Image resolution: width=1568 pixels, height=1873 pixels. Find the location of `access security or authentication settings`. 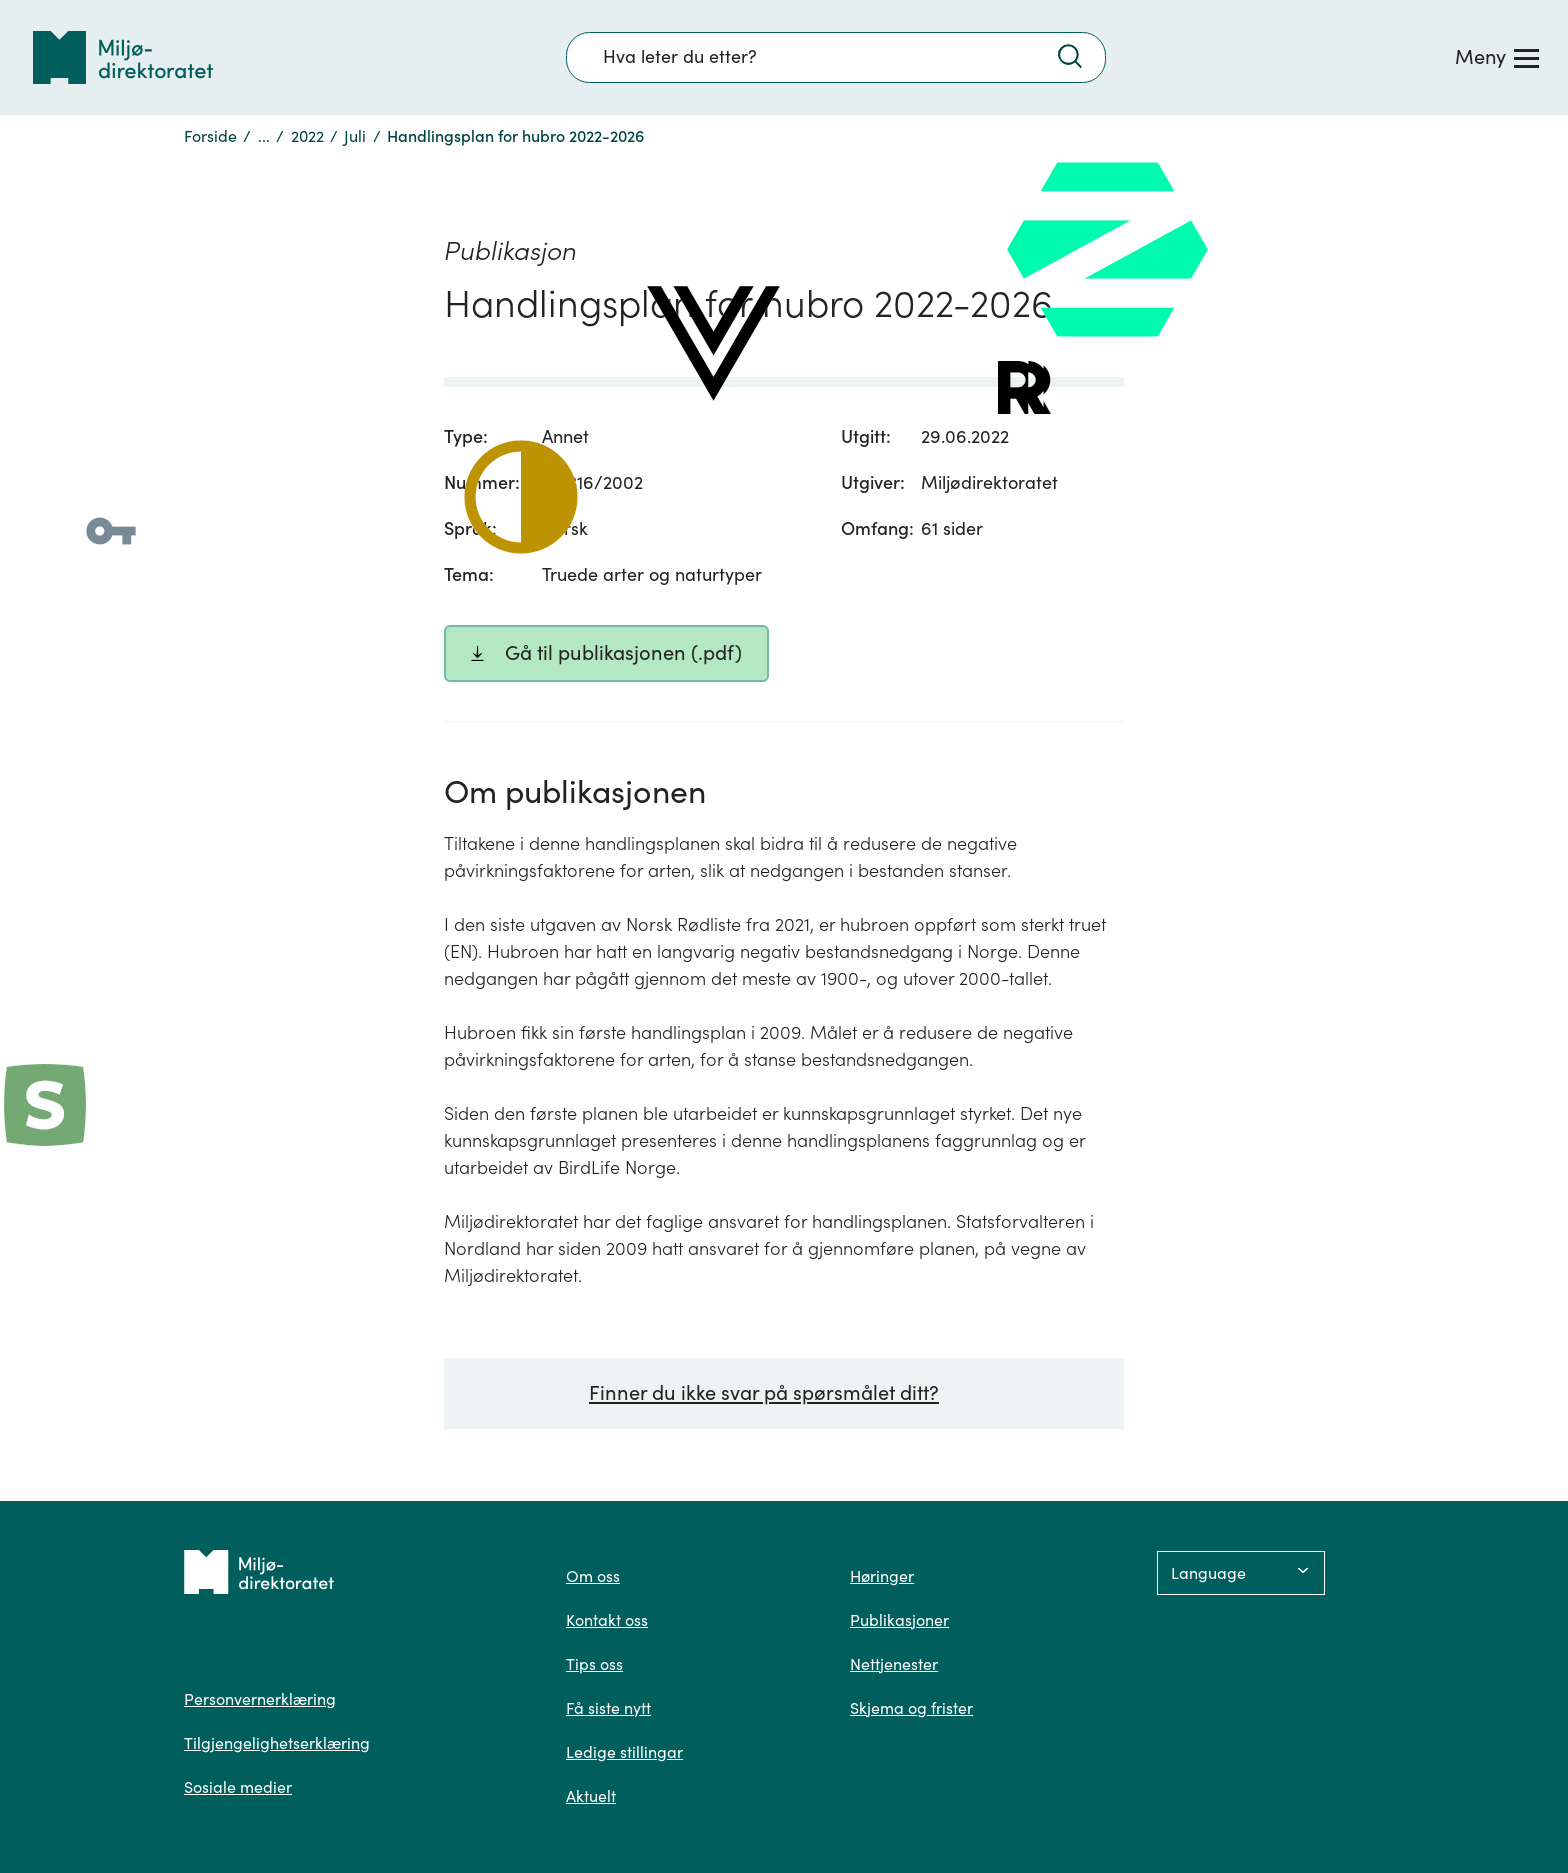

access security or authentication settings is located at coordinates (111, 531).